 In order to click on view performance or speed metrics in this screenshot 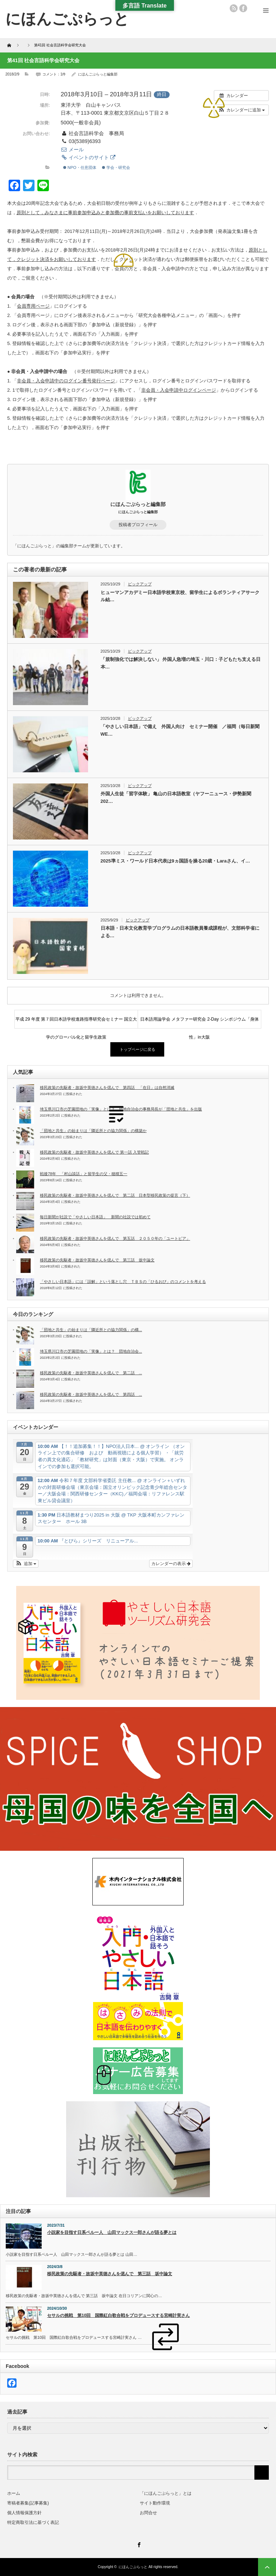, I will do `click(124, 261)`.